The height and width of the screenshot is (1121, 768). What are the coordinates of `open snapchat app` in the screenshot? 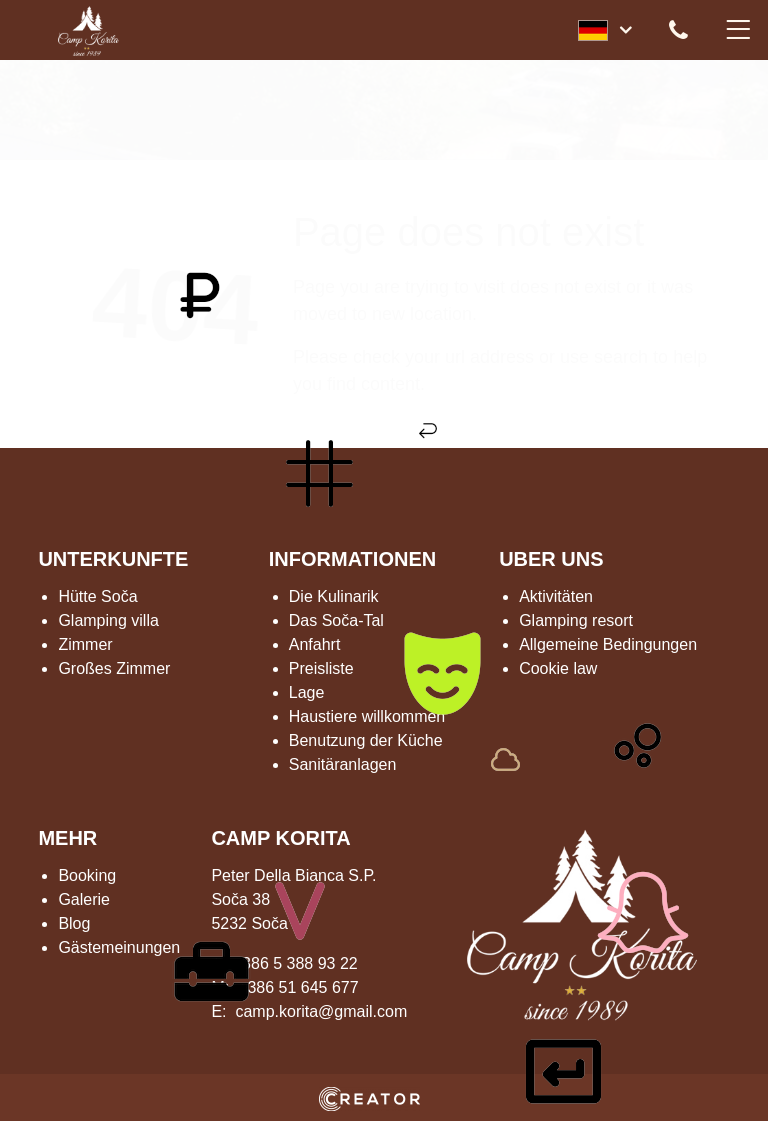 It's located at (643, 914).